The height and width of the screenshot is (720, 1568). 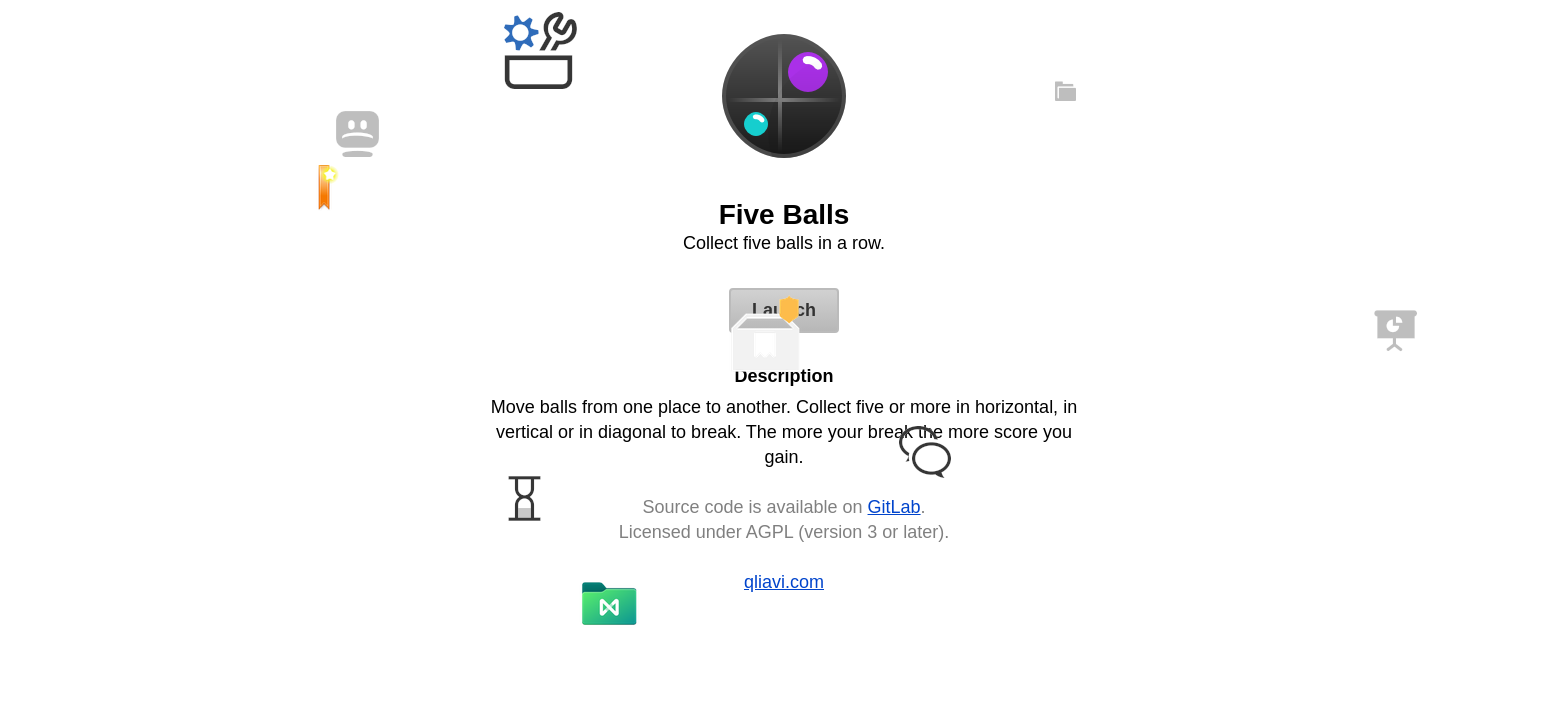 I want to click on open or view a presentation file, so click(x=1396, y=329).